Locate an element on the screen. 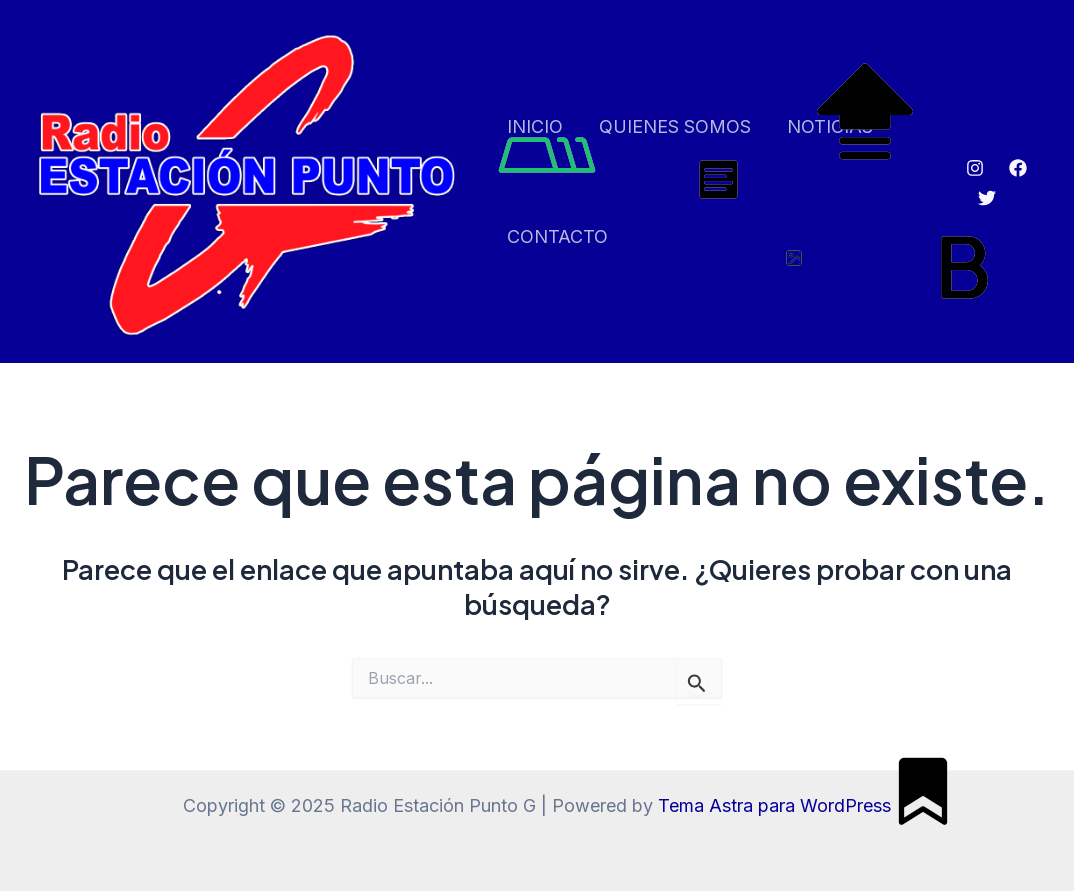 The width and height of the screenshot is (1074, 891). view image or photo is located at coordinates (794, 258).